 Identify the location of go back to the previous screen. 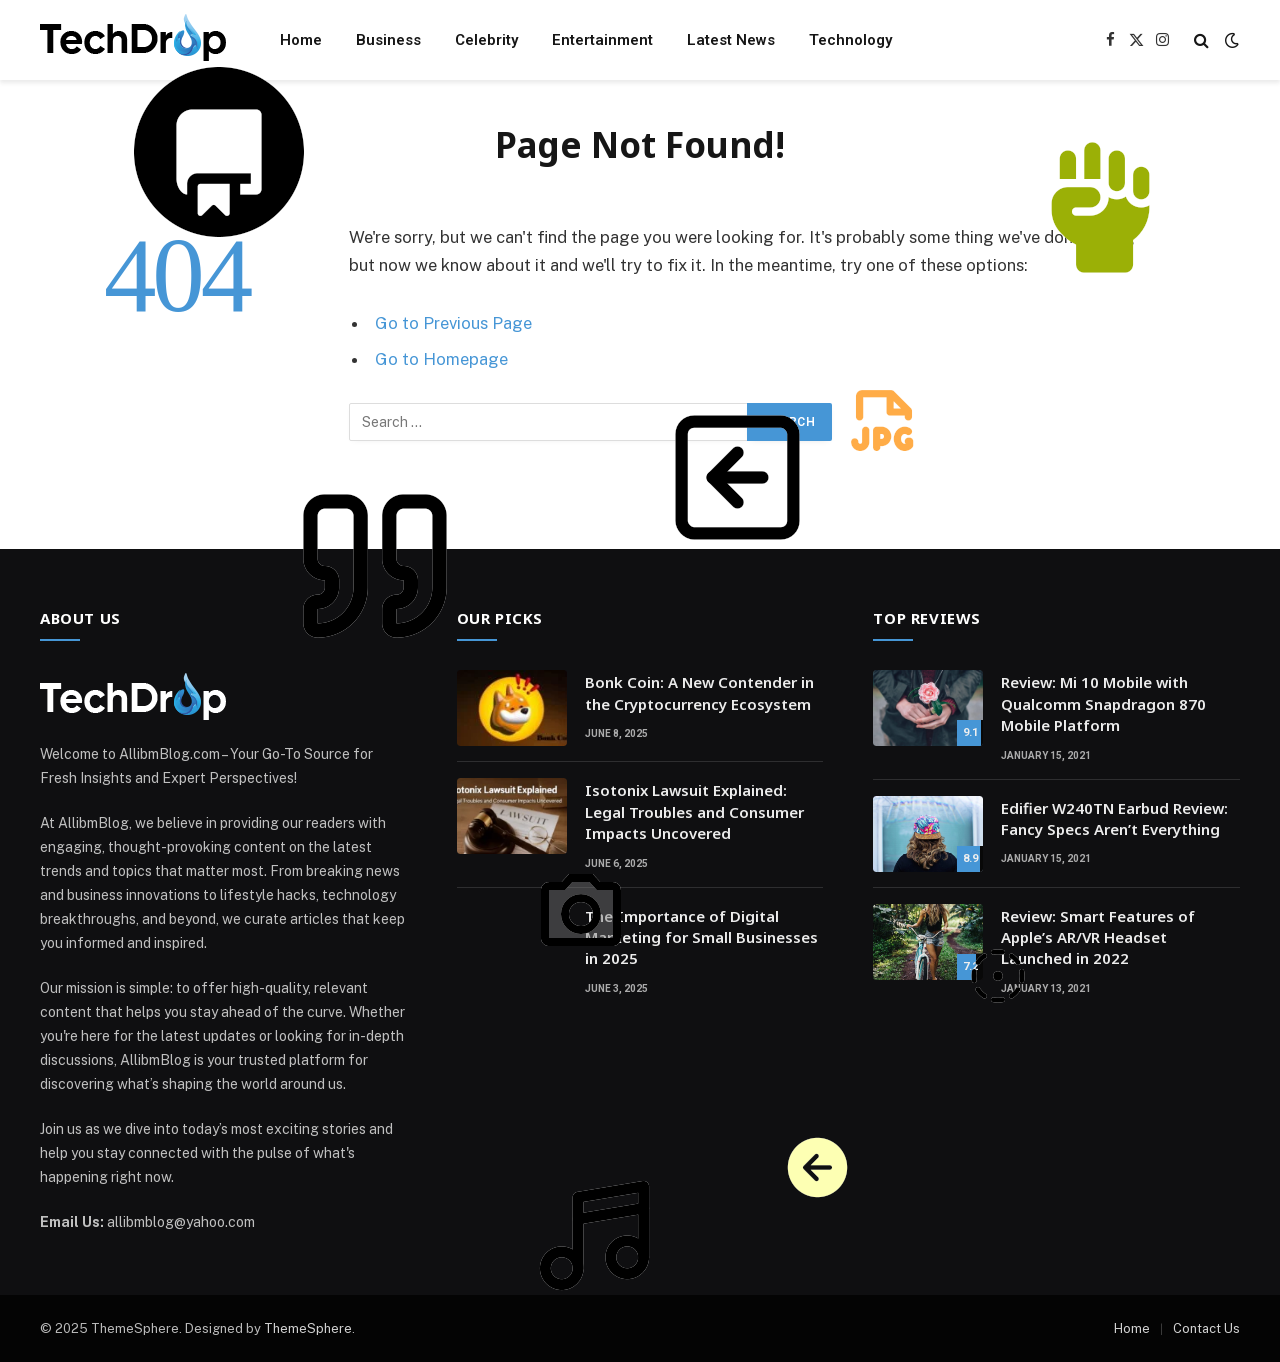
(737, 477).